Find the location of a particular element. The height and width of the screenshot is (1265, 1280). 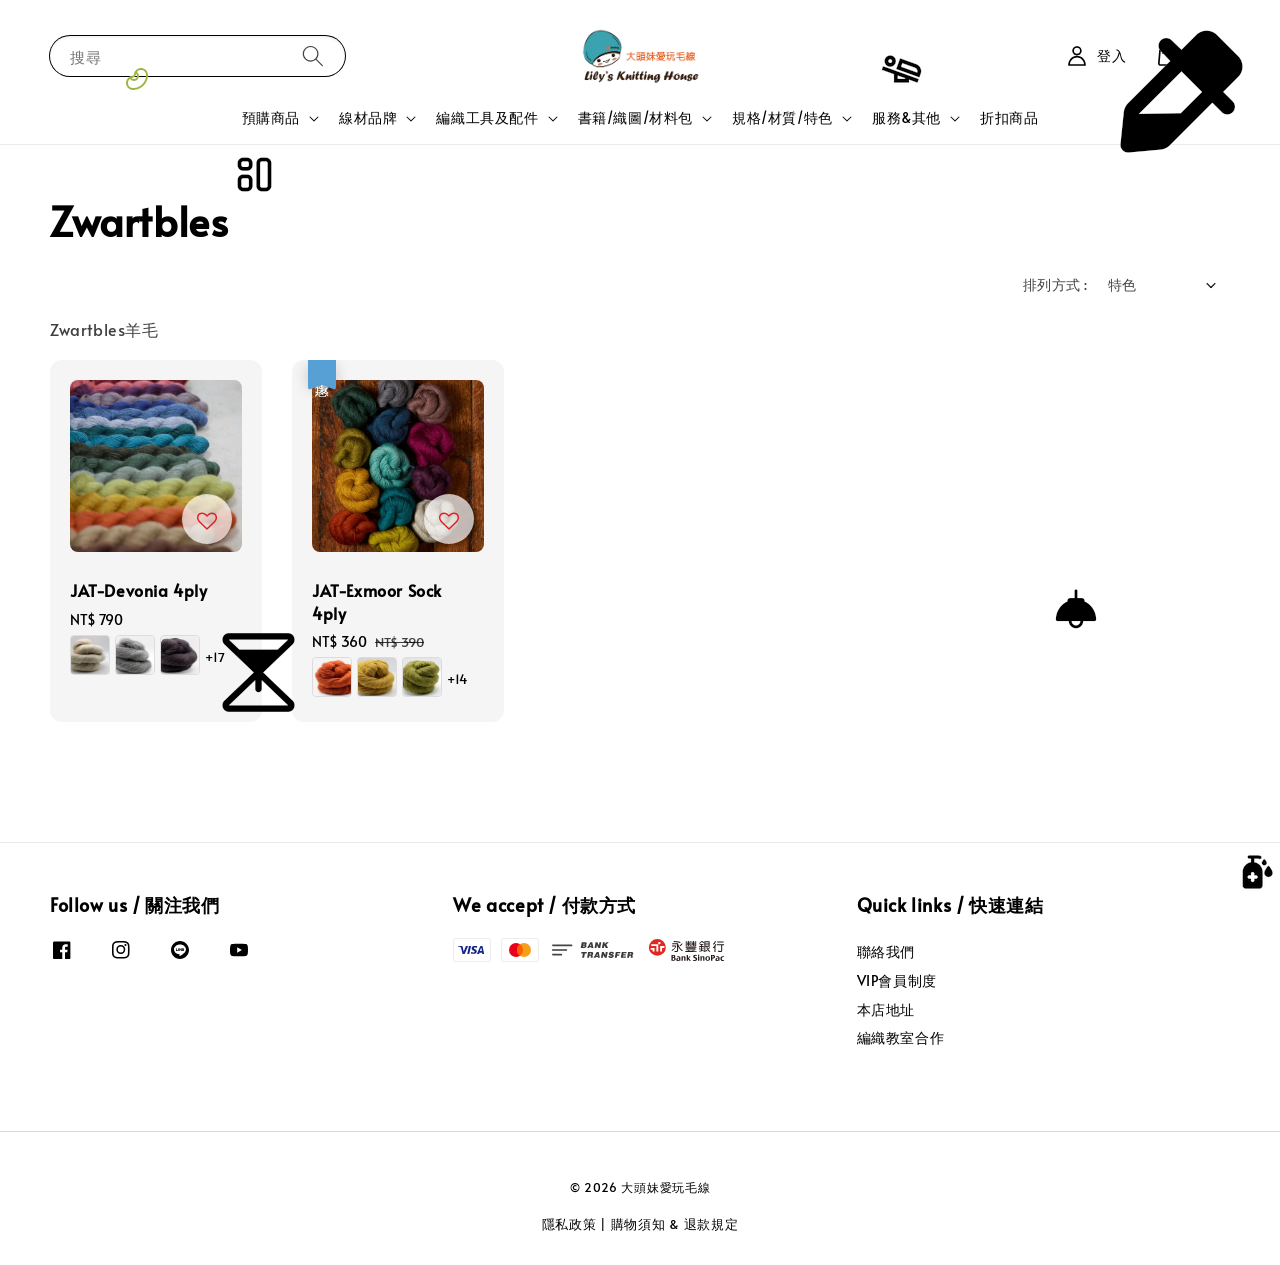

switch to layout view is located at coordinates (254, 174).